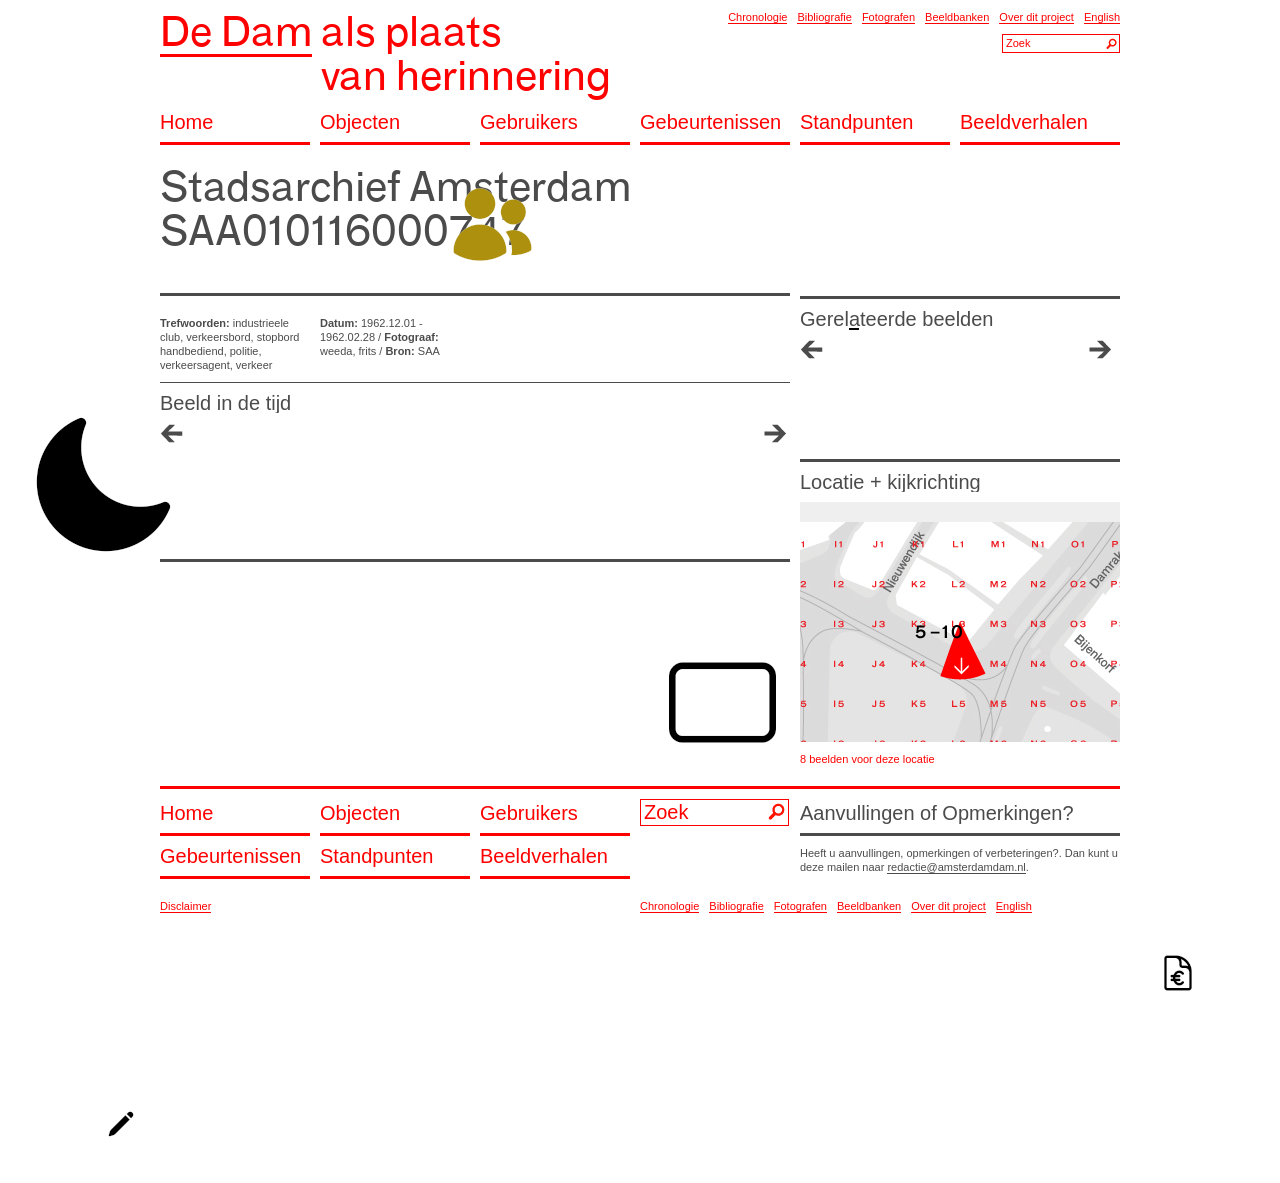  What do you see at coordinates (492, 224) in the screenshot?
I see `view all users or team members` at bounding box center [492, 224].